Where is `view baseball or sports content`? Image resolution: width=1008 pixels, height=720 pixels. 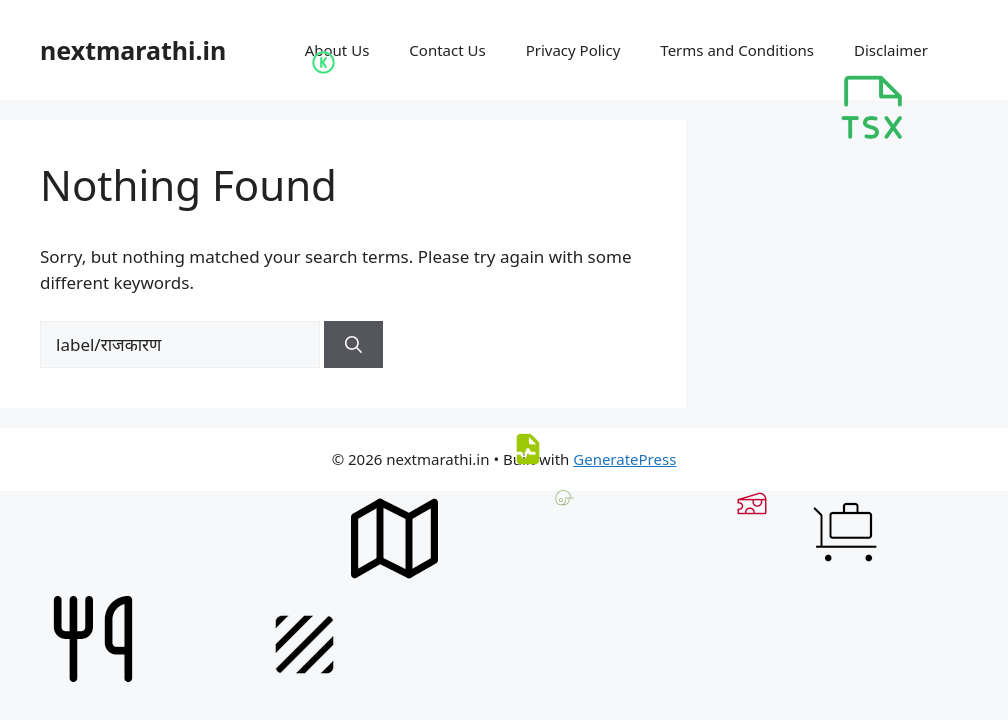
view baseball or sports content is located at coordinates (564, 498).